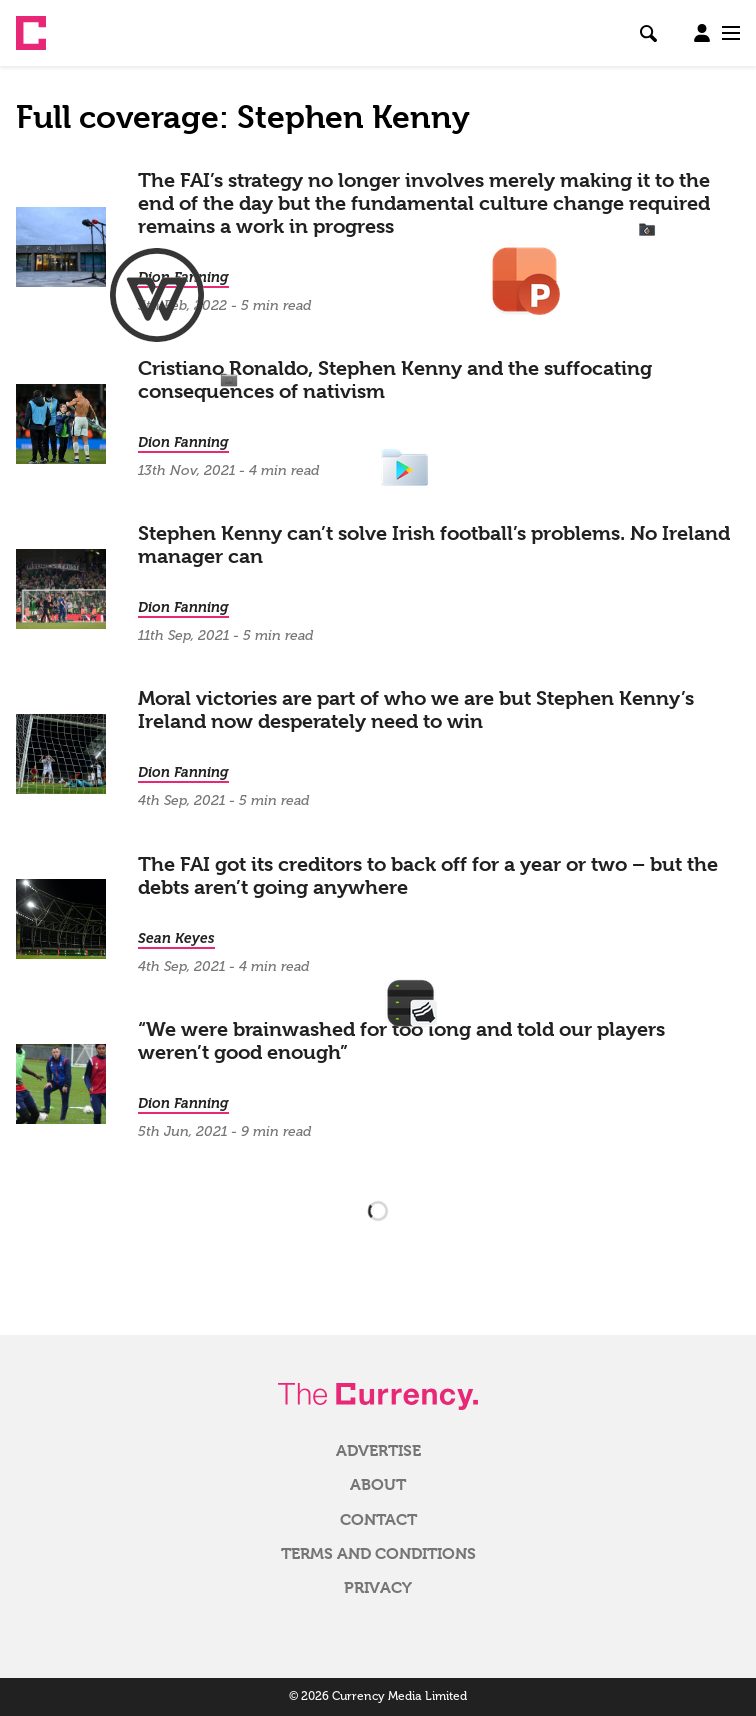  What do you see at coordinates (647, 230) in the screenshot?
I see `open your leetcode practice files folder` at bounding box center [647, 230].